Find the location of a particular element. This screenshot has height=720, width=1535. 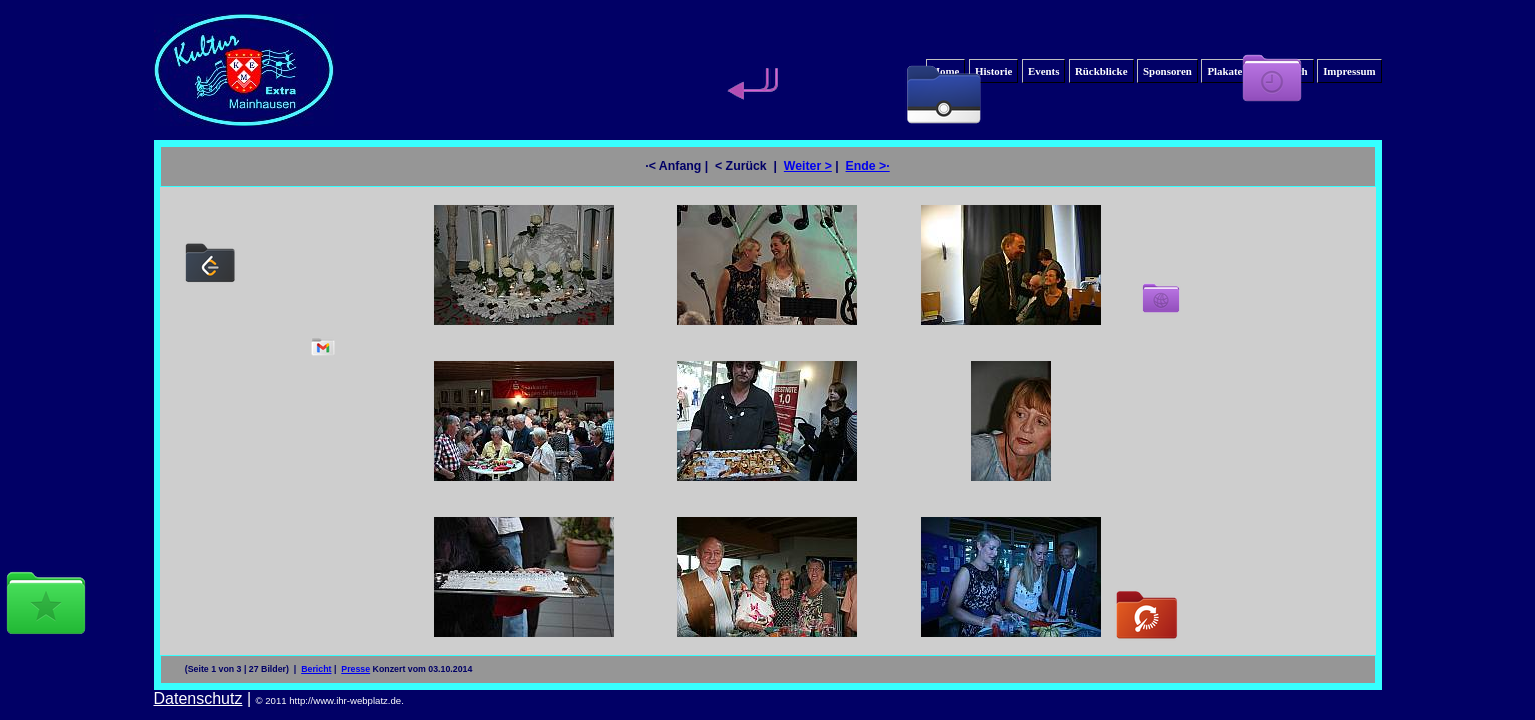

access temporary files folder is located at coordinates (1272, 78).